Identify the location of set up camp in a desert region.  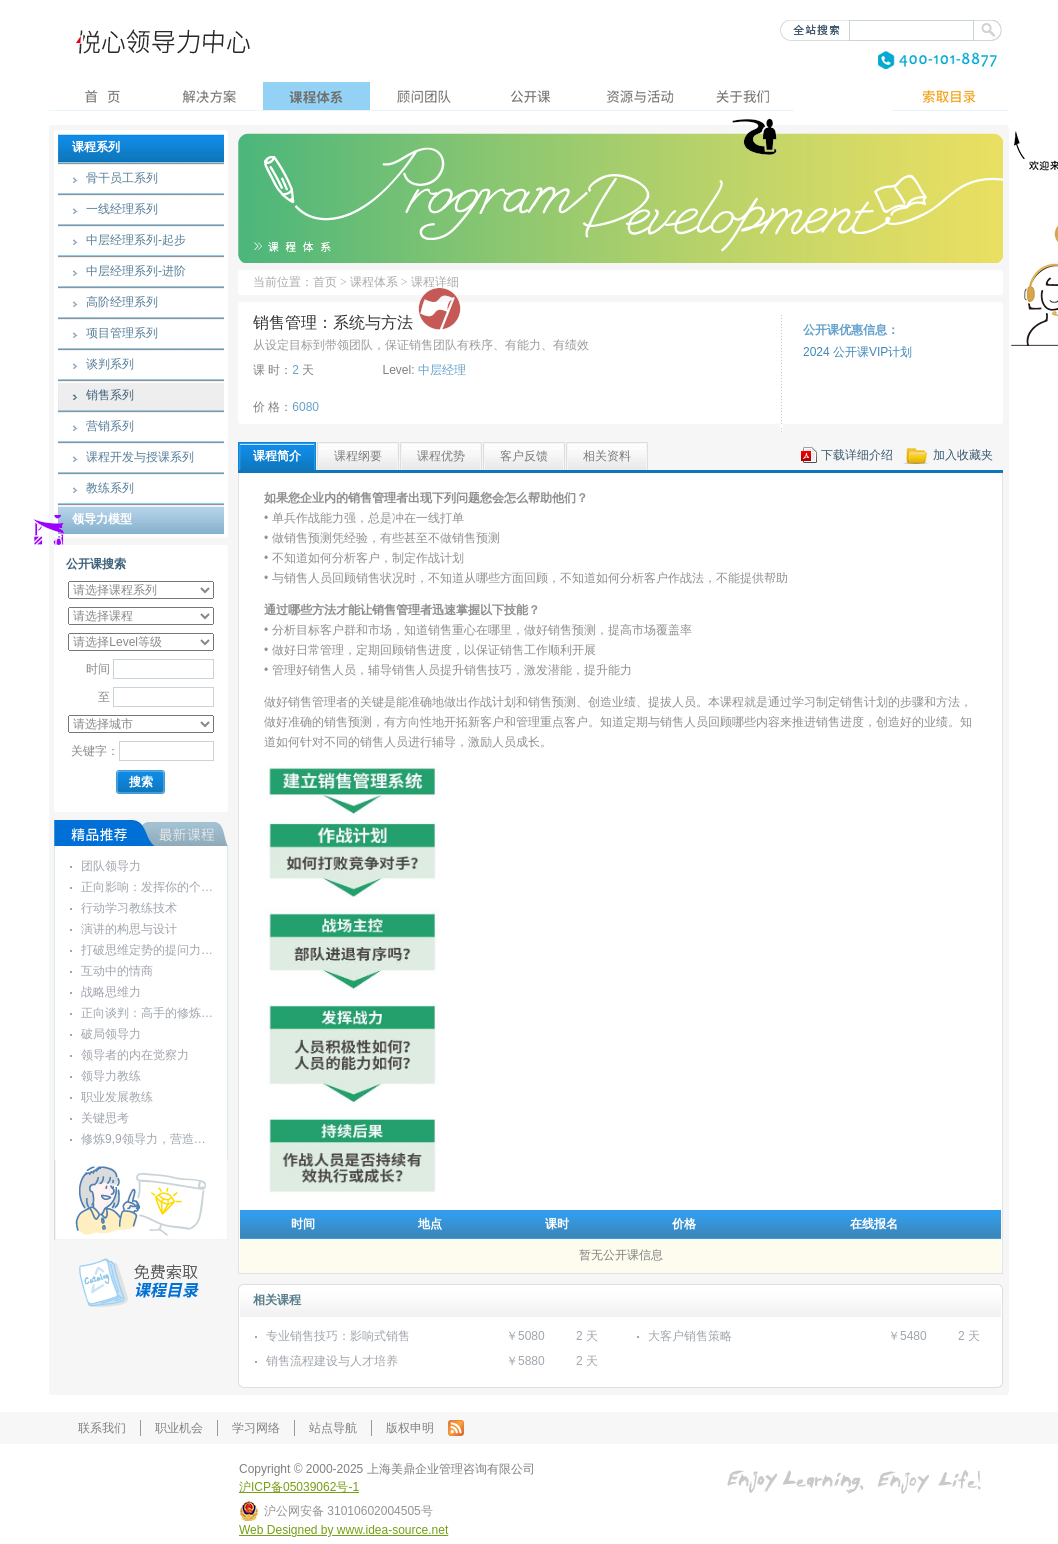
(49, 530).